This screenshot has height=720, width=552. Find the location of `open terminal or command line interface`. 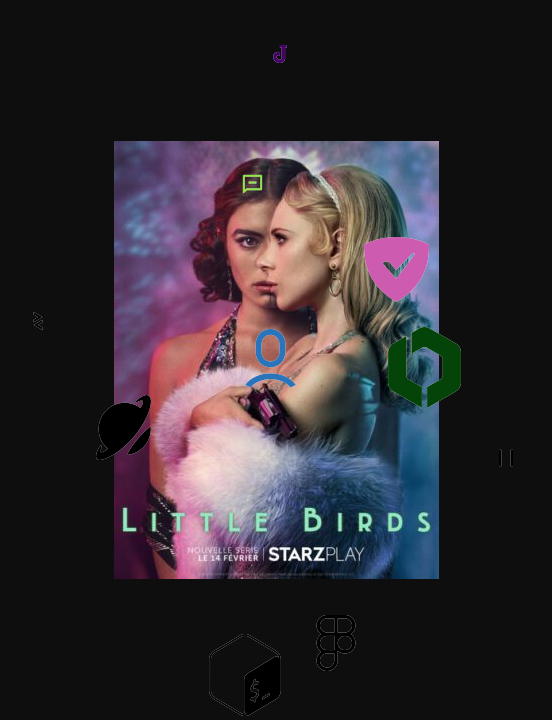

open terminal or command line interface is located at coordinates (245, 675).